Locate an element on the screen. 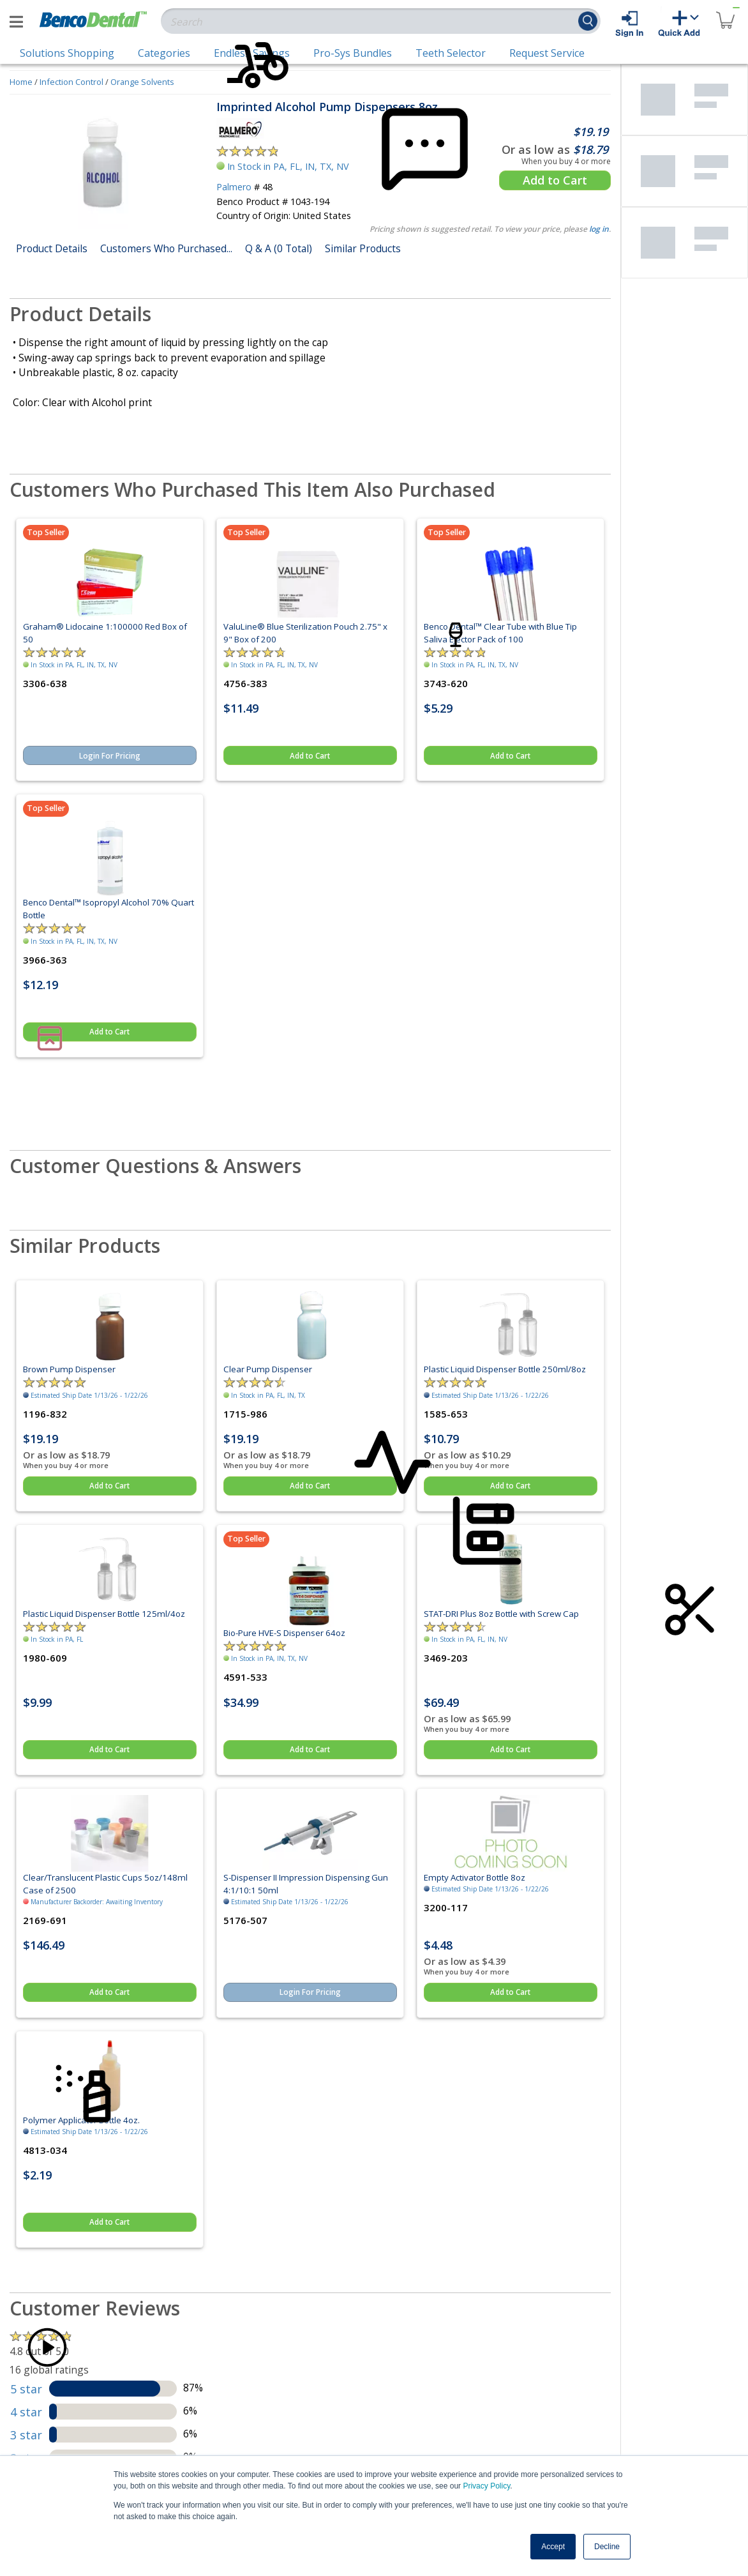 This screenshot has height=2576, width=748. view bike and scooter rental options is located at coordinates (258, 65).